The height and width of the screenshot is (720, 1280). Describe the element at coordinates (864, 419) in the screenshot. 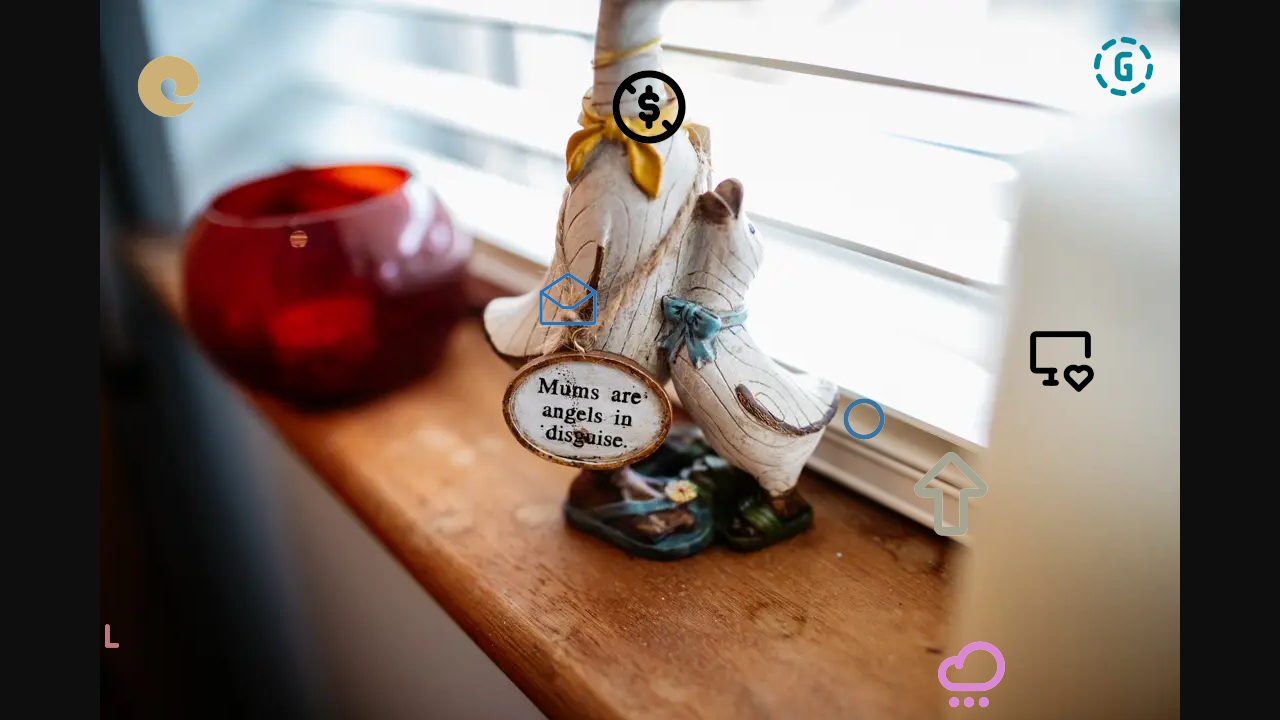

I see `start recording audio or video` at that location.